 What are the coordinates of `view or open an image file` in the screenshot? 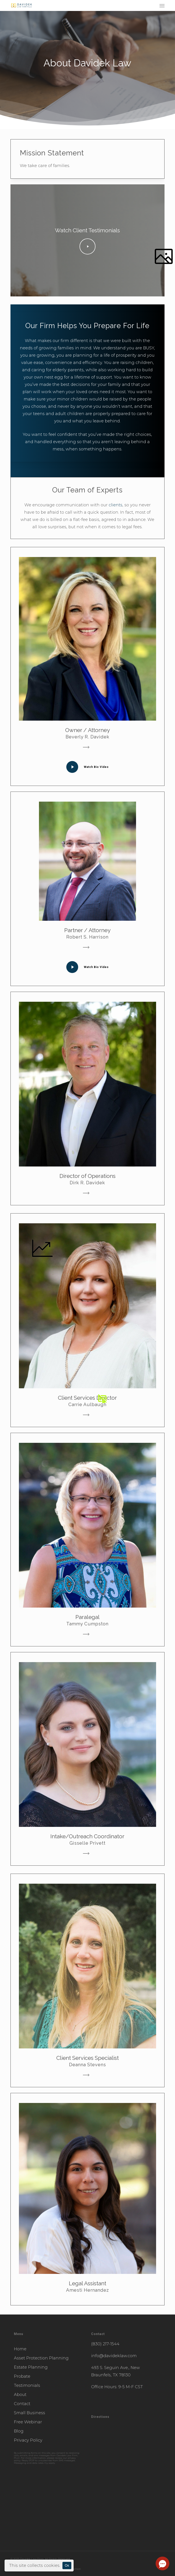 It's located at (164, 256).